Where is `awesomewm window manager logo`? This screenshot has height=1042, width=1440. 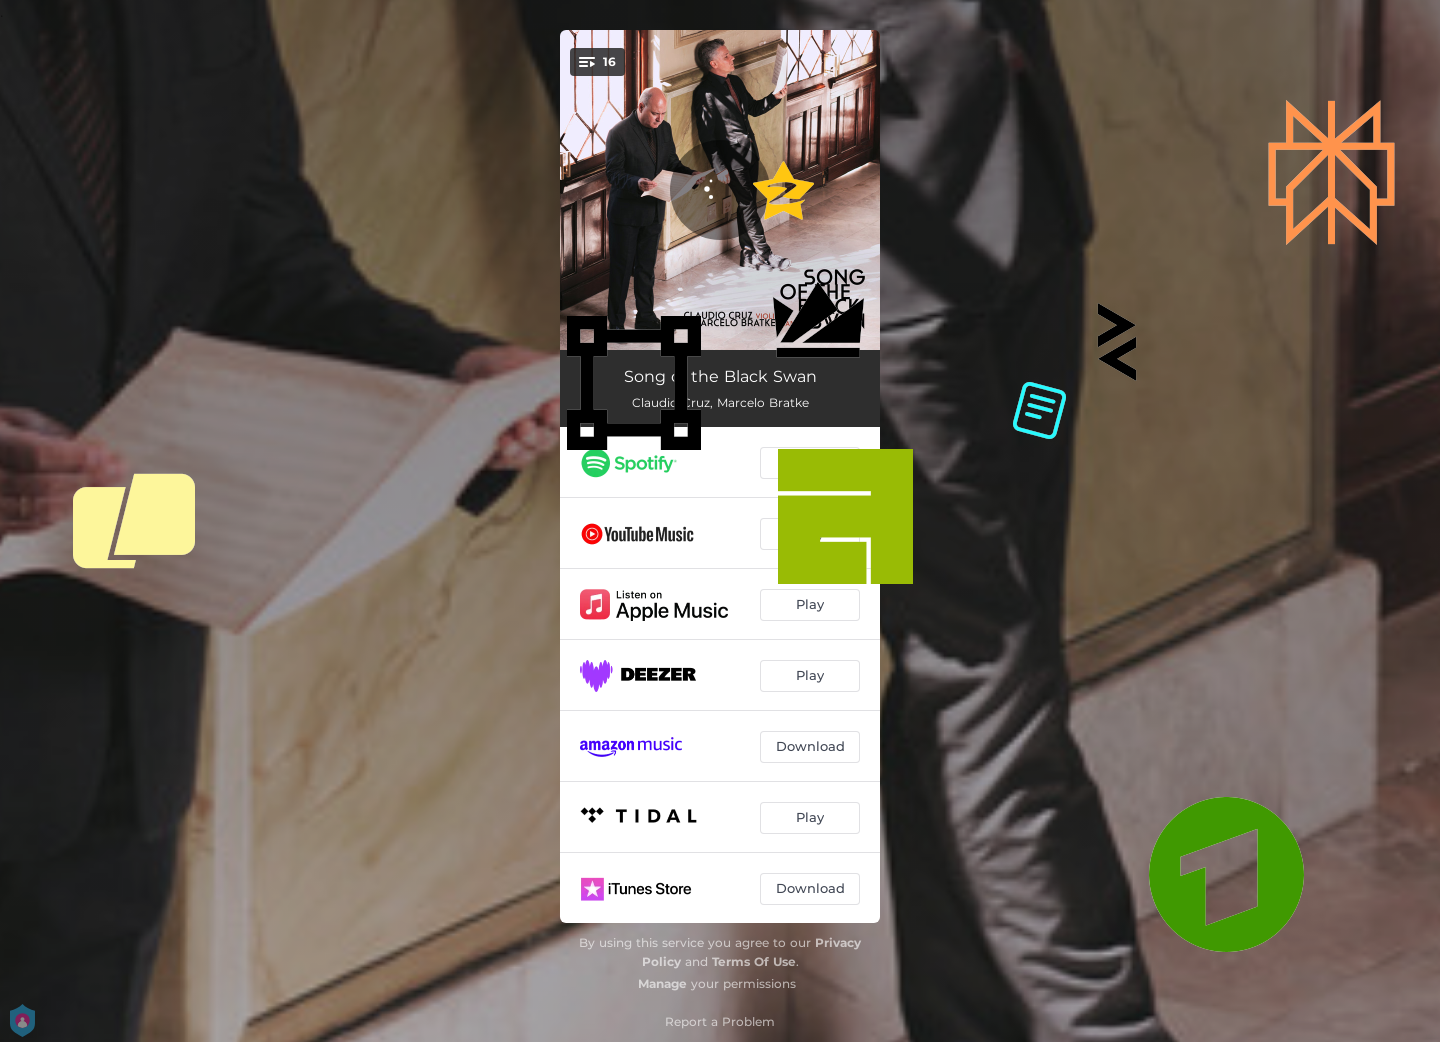 awesomewm window manager logo is located at coordinates (845, 516).